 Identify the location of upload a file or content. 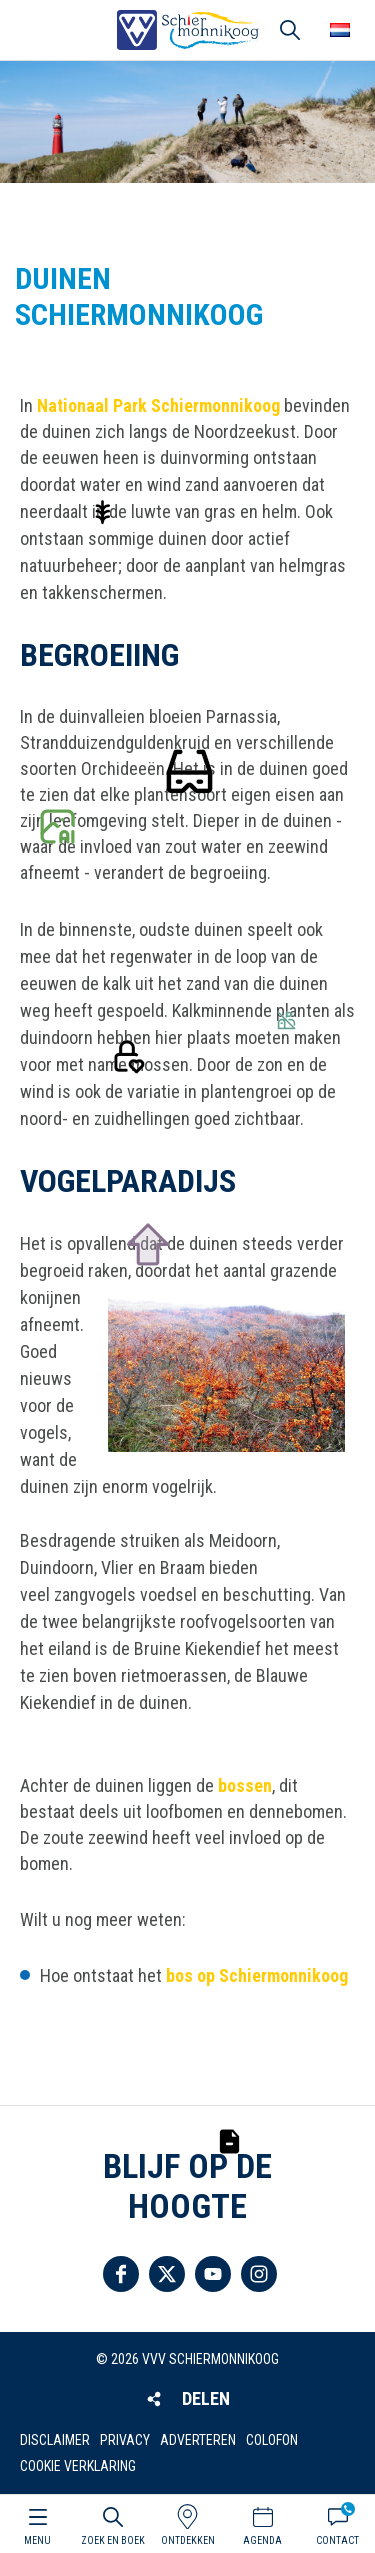
(148, 1246).